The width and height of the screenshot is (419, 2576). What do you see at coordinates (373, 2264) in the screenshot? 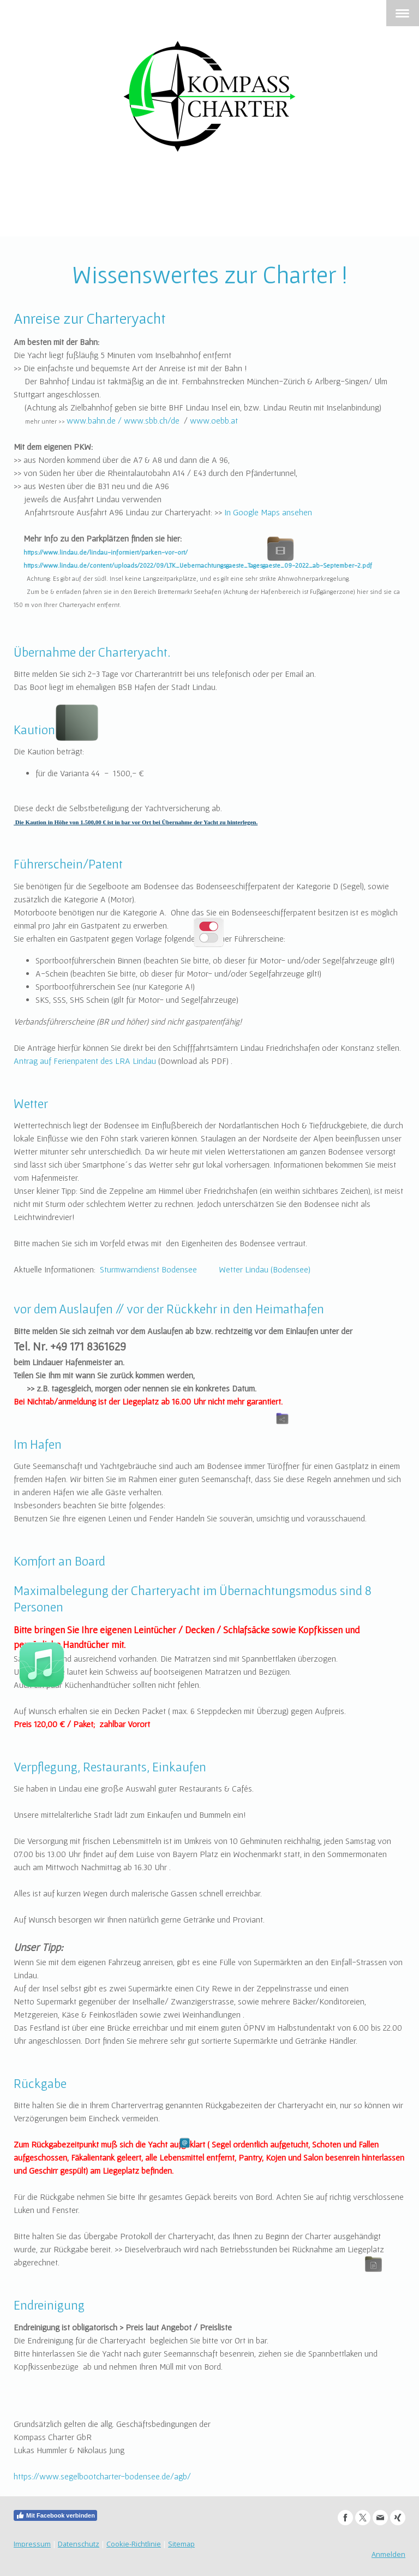
I see `open your documents folder` at bounding box center [373, 2264].